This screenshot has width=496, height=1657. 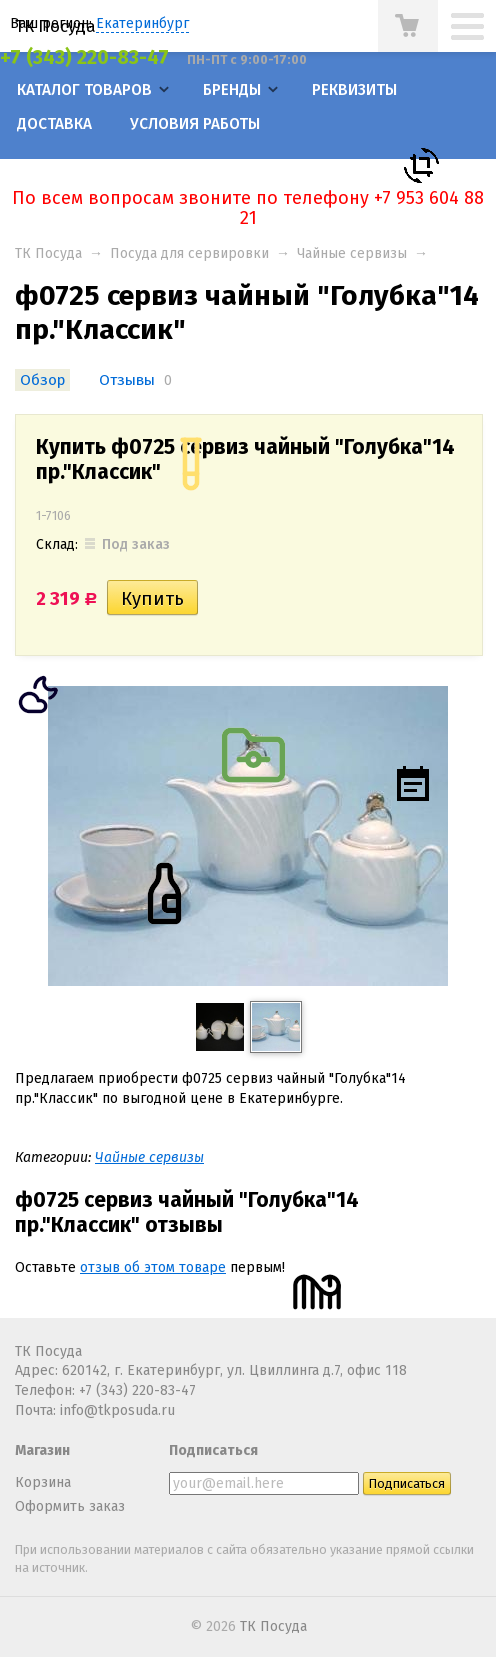 What do you see at coordinates (421, 165) in the screenshot?
I see `rotate and crop an image` at bounding box center [421, 165].